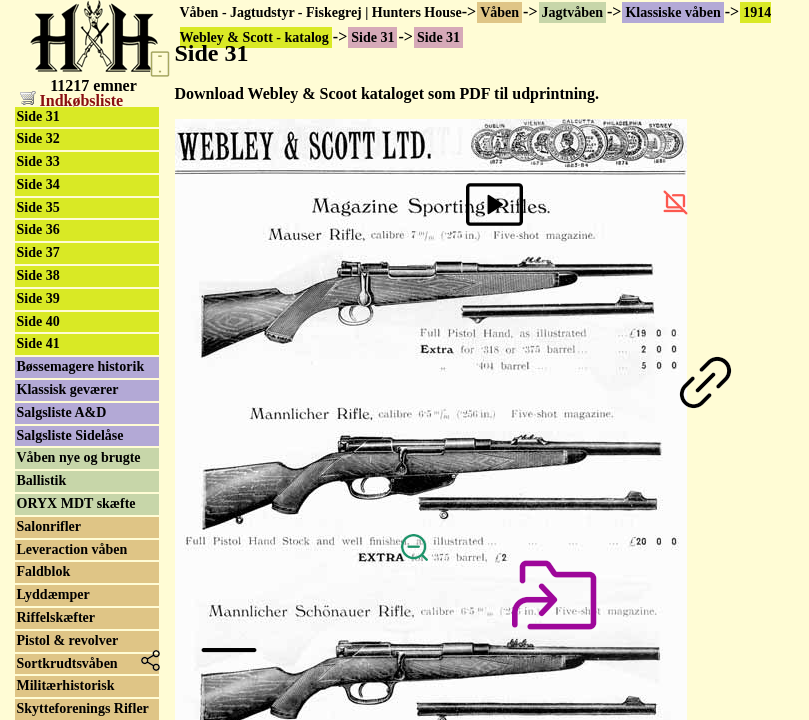  I want to click on play a video, so click(494, 204).